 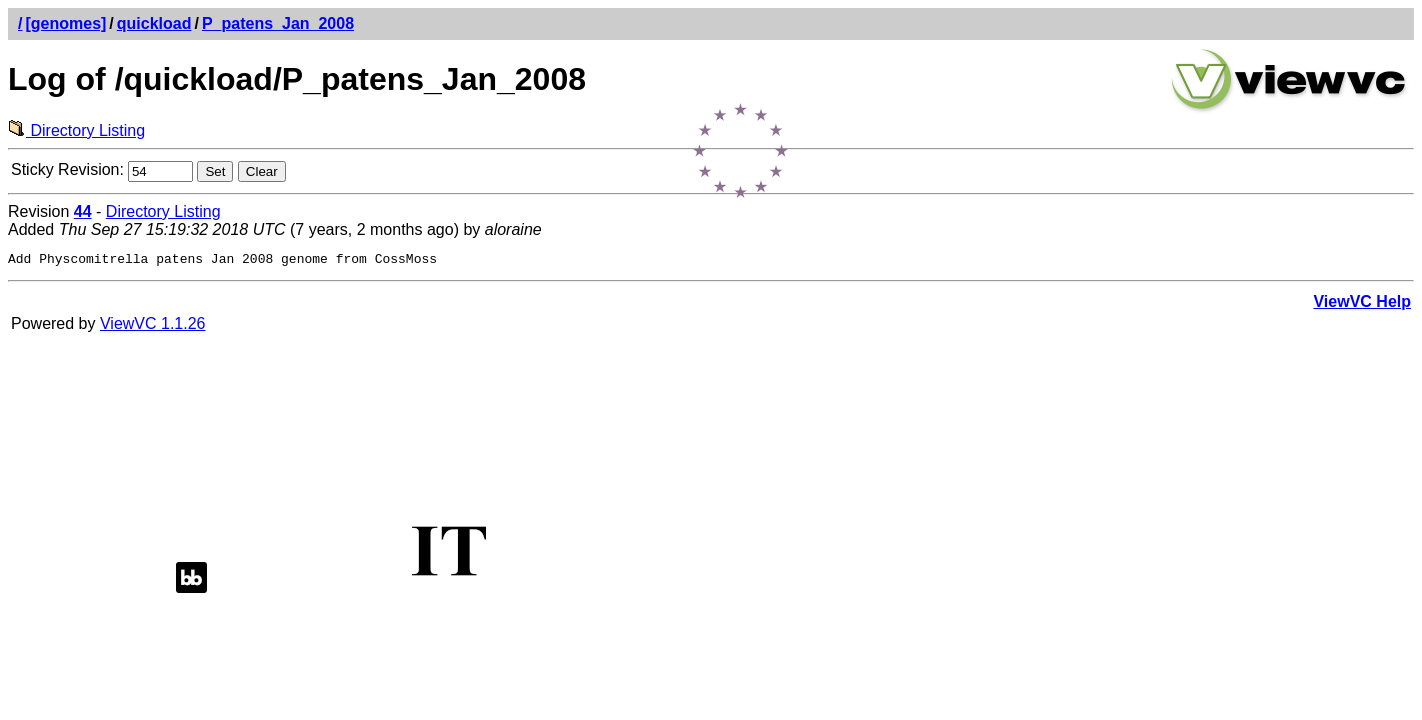 I want to click on budibase app or service logo, so click(x=191, y=577).